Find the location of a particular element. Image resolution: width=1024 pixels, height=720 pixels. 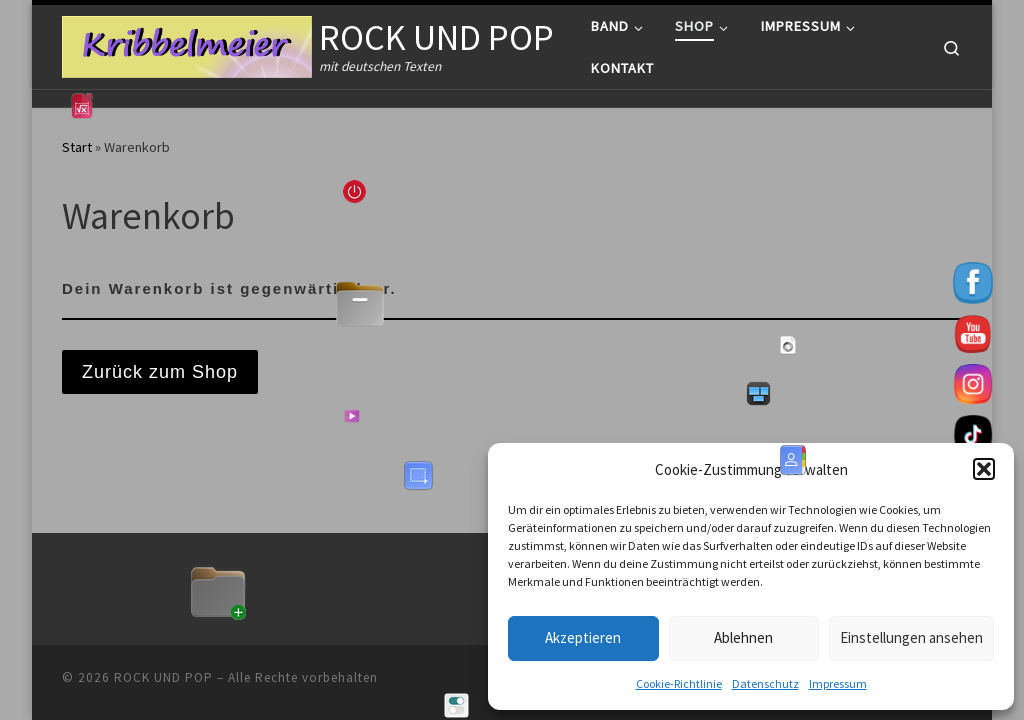

open the contacts app is located at coordinates (793, 460).